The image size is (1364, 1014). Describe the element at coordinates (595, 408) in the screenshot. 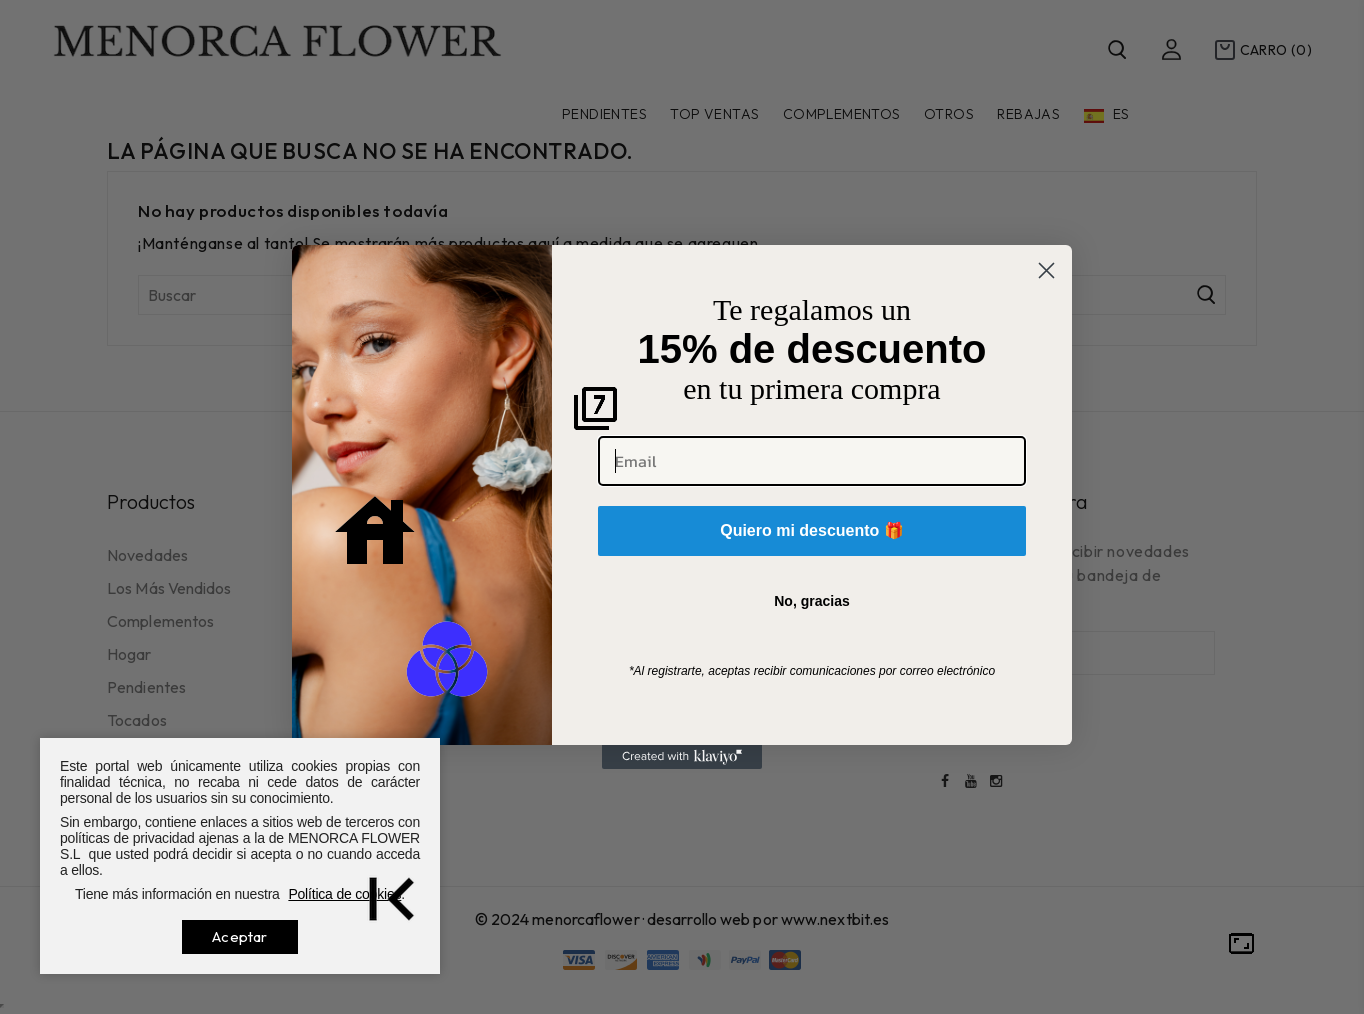

I see `indicates 7 items or notifications` at that location.